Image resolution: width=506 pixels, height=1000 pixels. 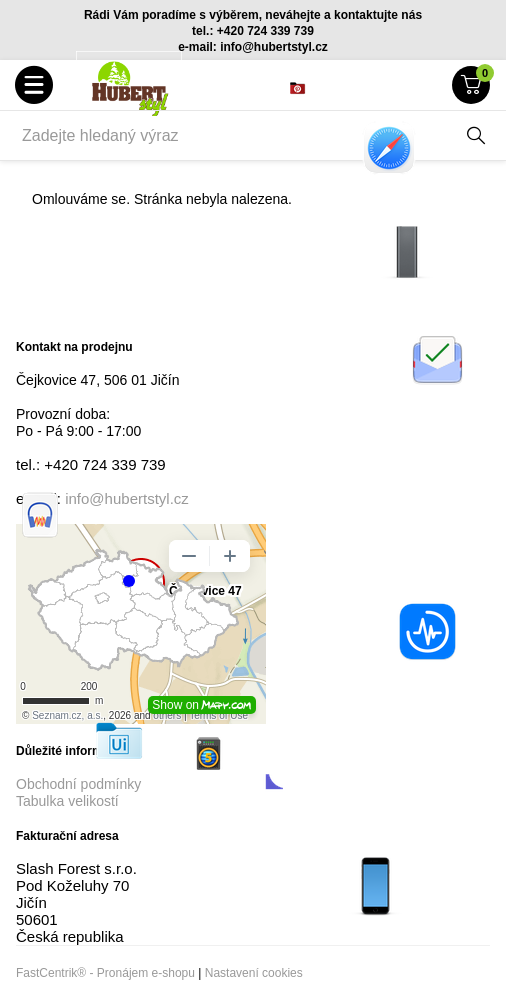 What do you see at coordinates (407, 253) in the screenshot?
I see `iPod nano device connected` at bounding box center [407, 253].